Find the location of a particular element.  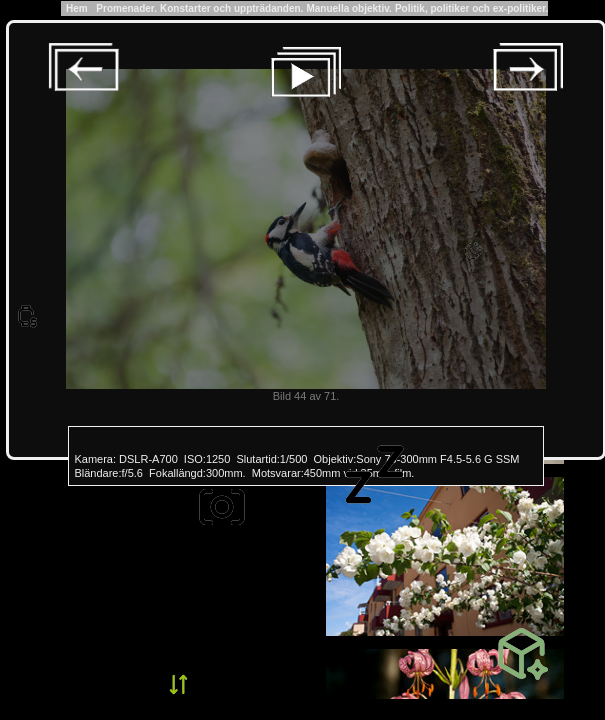

generate 3D model with AI is located at coordinates (521, 653).